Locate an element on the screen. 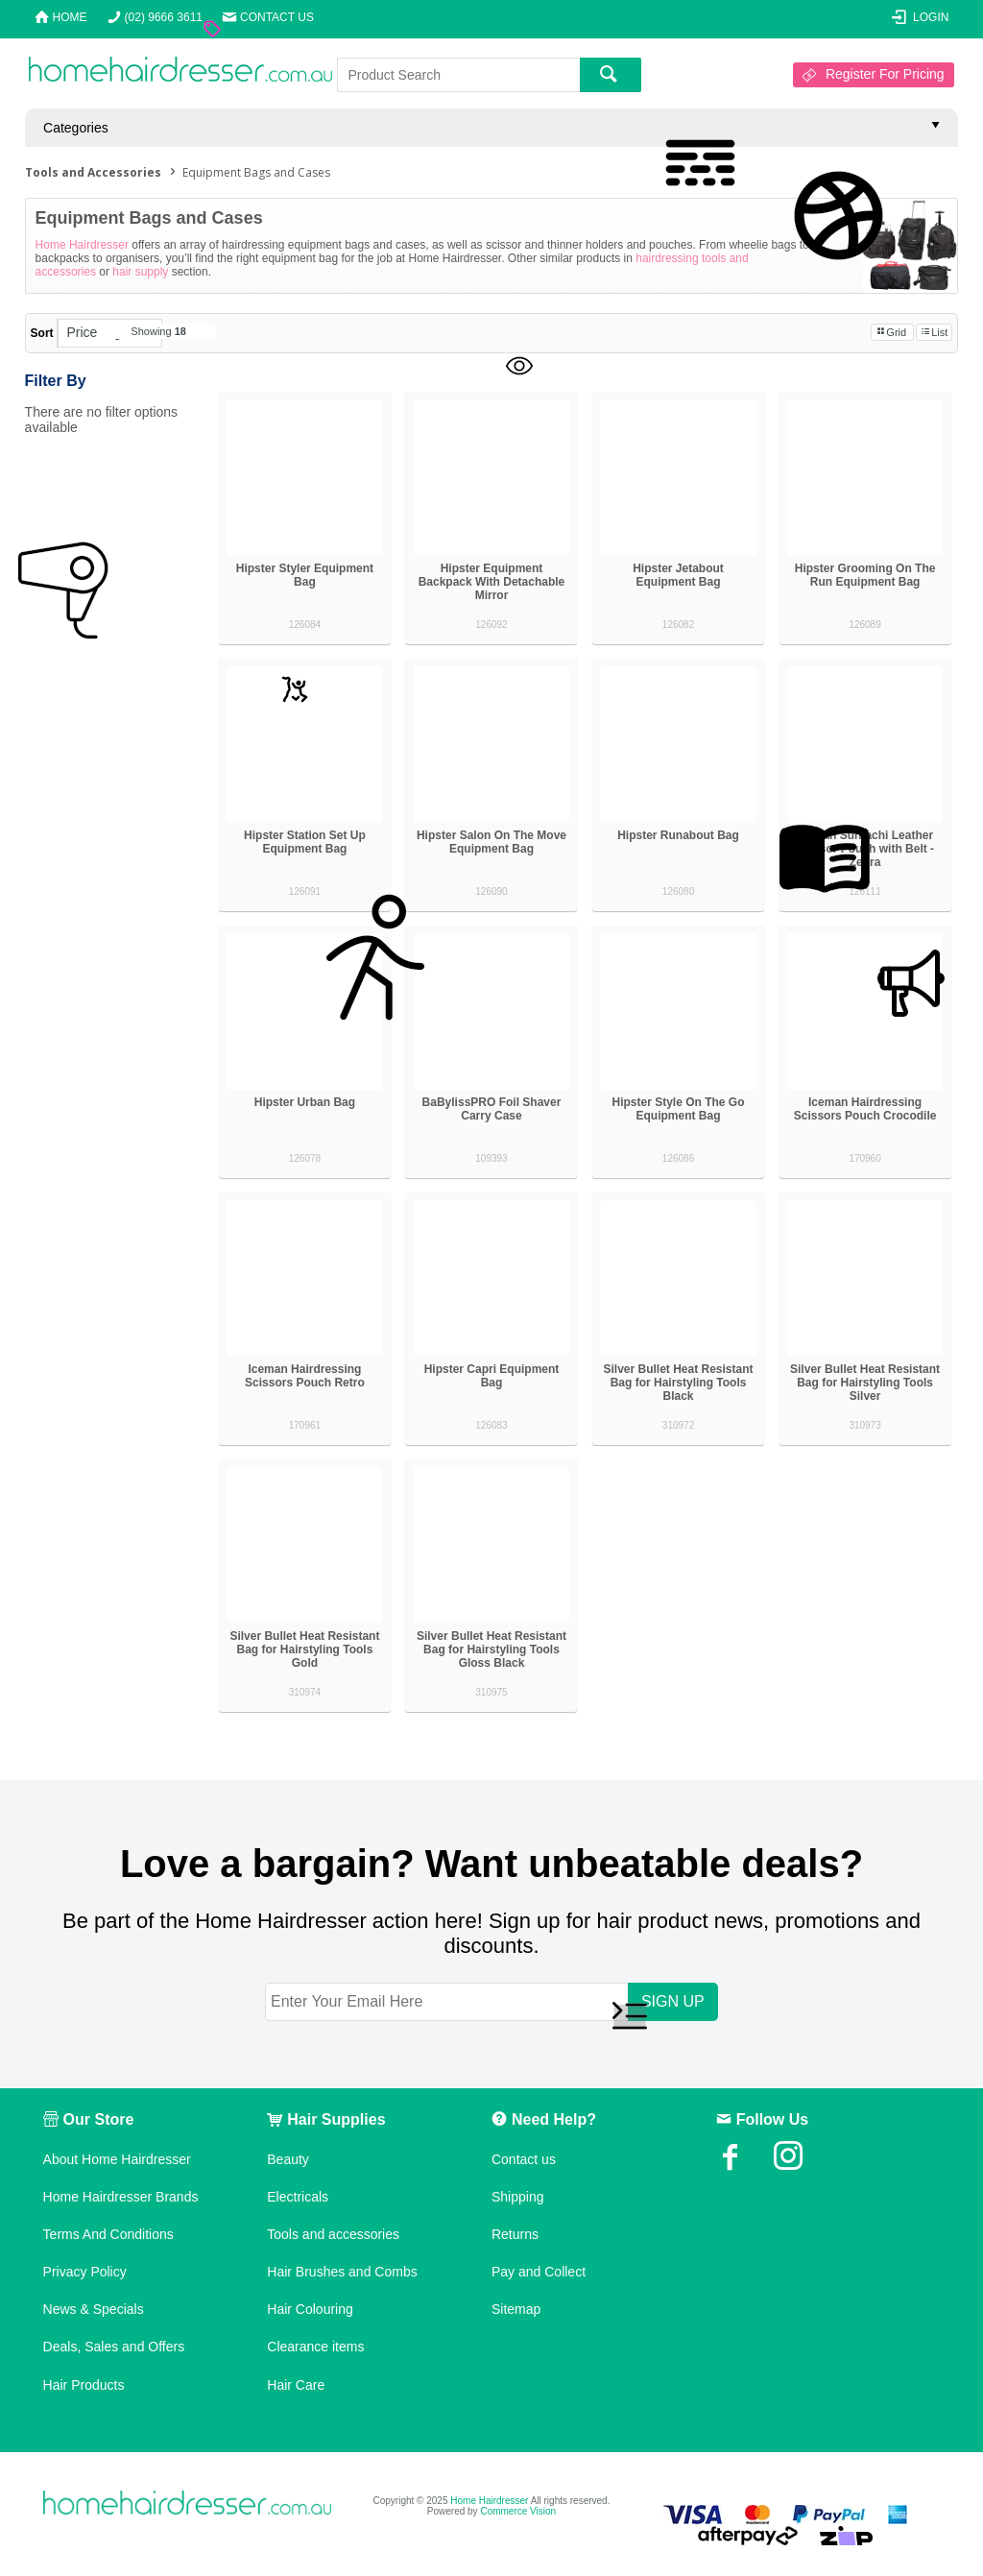 This screenshot has width=983, height=2576. pedestrian or walking directions mode is located at coordinates (375, 957).